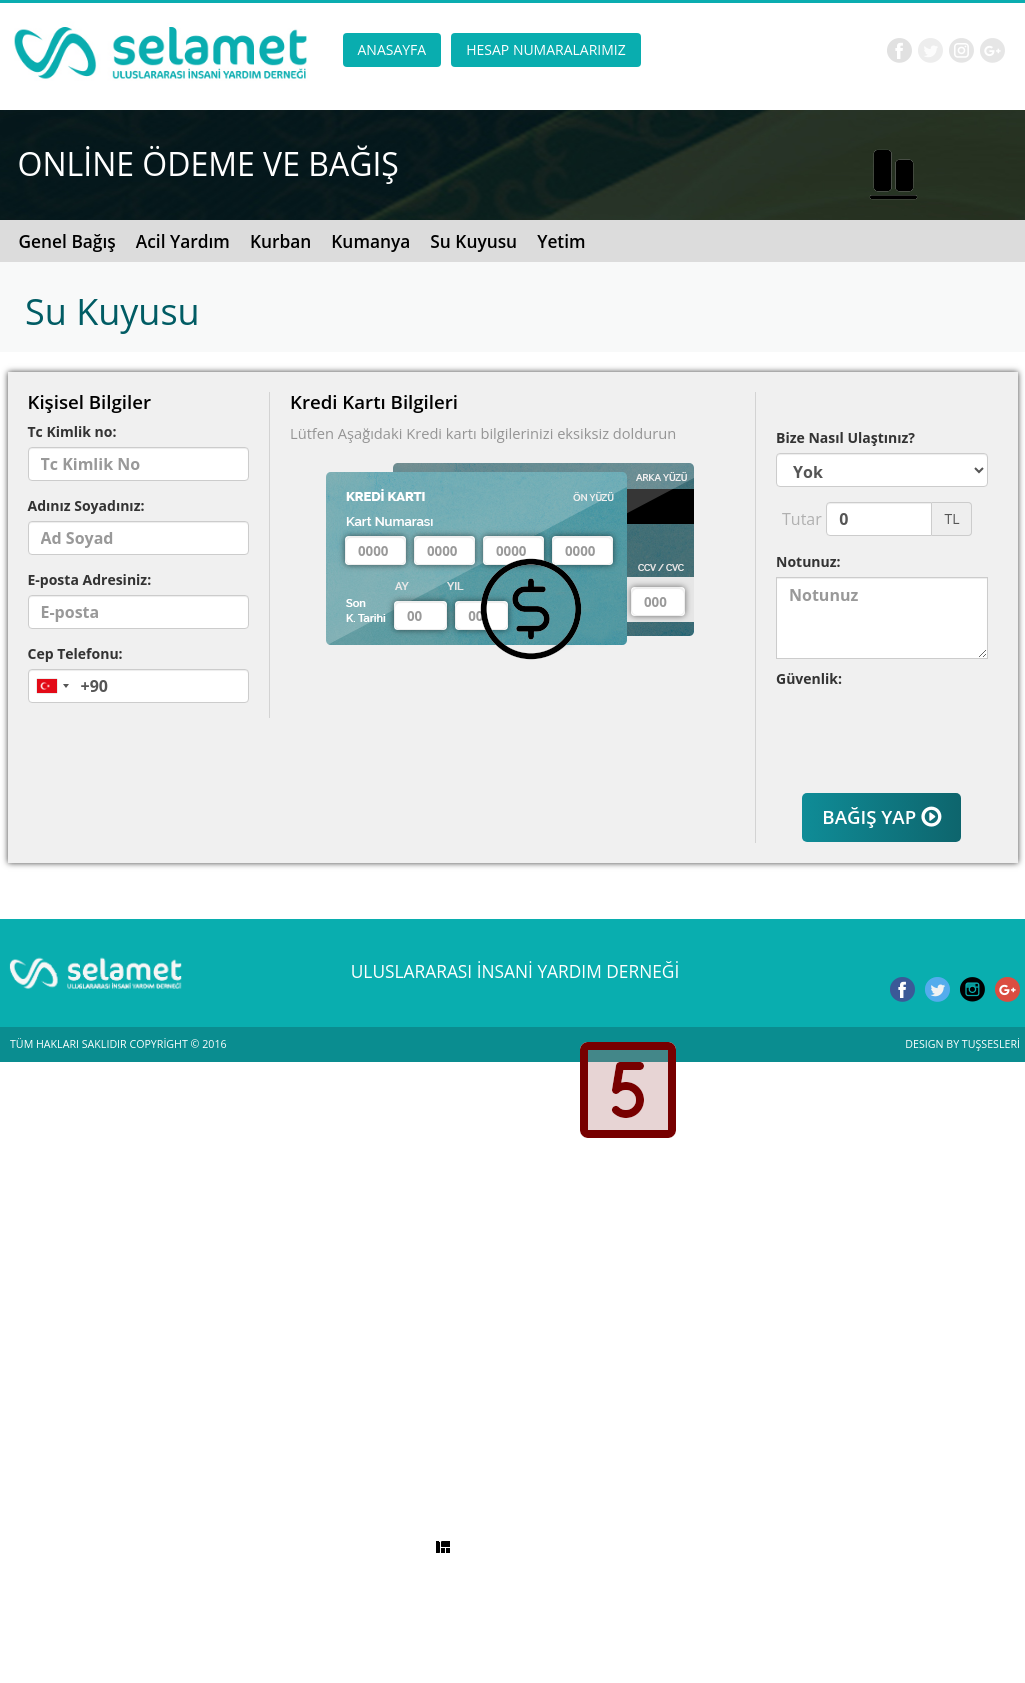 This screenshot has width=1025, height=1683. I want to click on align selected objects to the bottom edge, so click(893, 175).